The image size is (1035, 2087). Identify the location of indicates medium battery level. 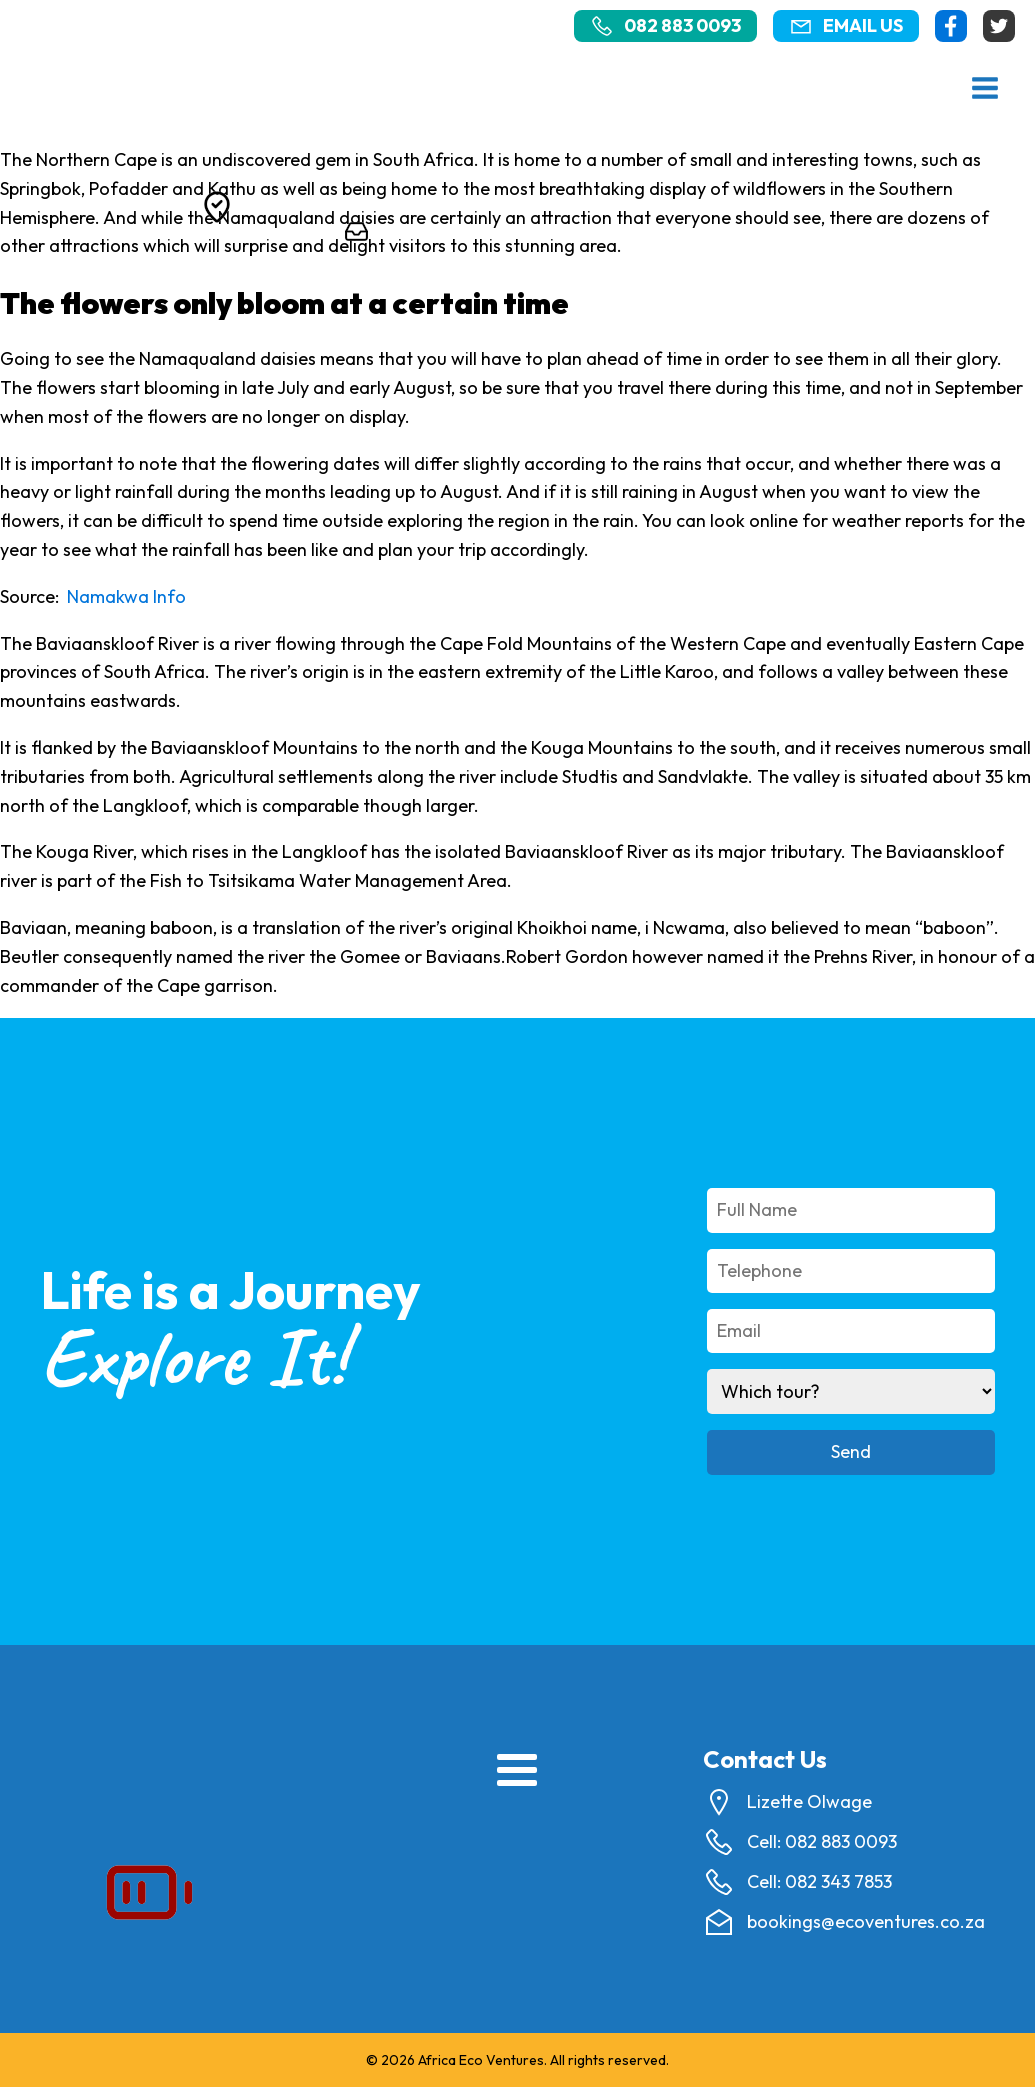
(149, 1892).